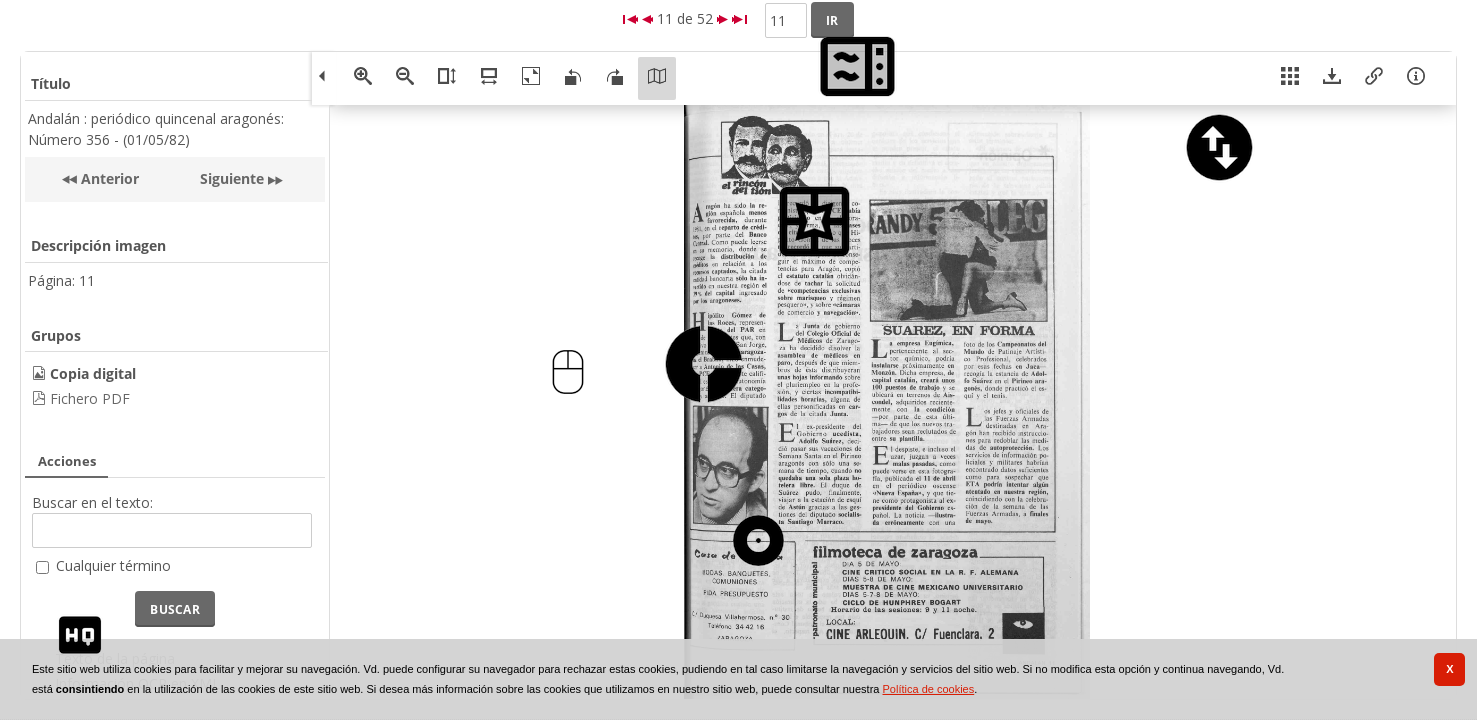 The image size is (1477, 720). I want to click on microwave or kitchen appliance control, so click(857, 66).